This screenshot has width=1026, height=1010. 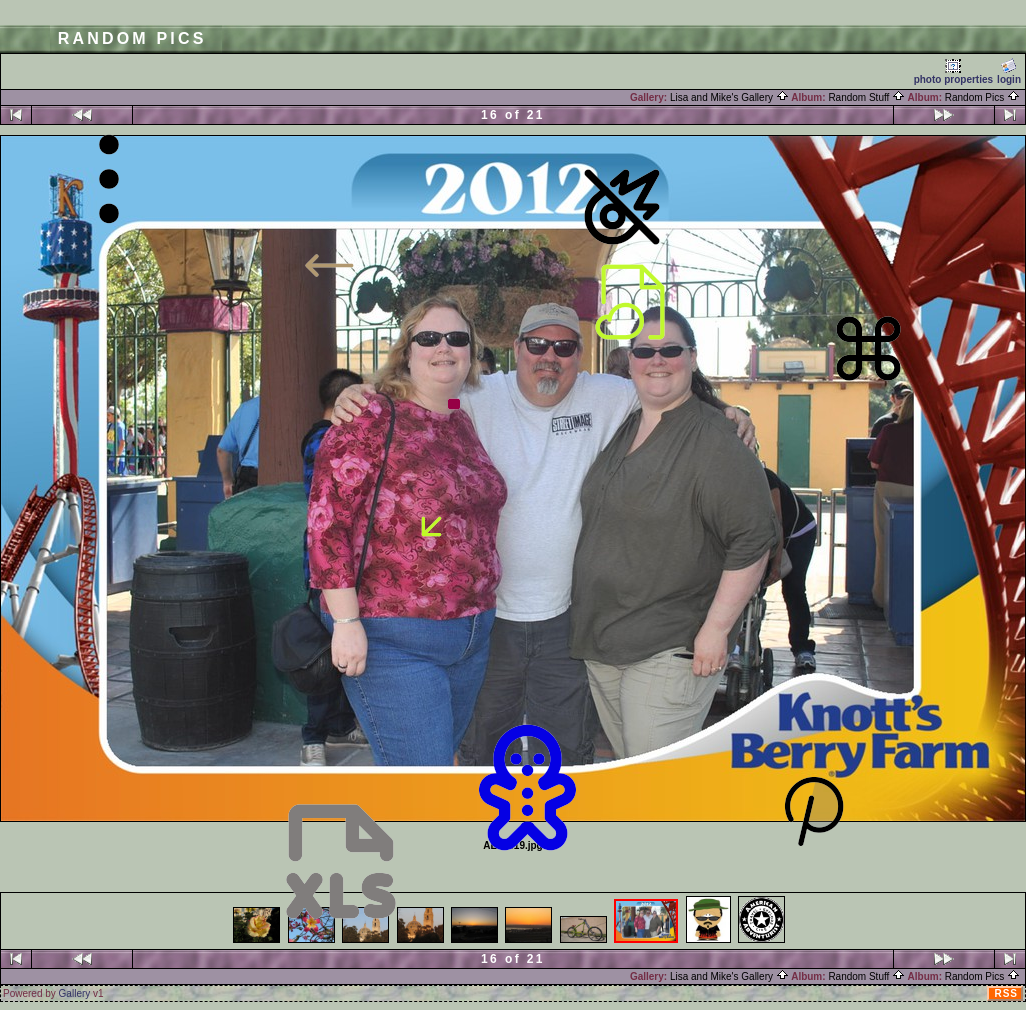 What do you see at coordinates (633, 302) in the screenshot?
I see `access cloud-stored files` at bounding box center [633, 302].